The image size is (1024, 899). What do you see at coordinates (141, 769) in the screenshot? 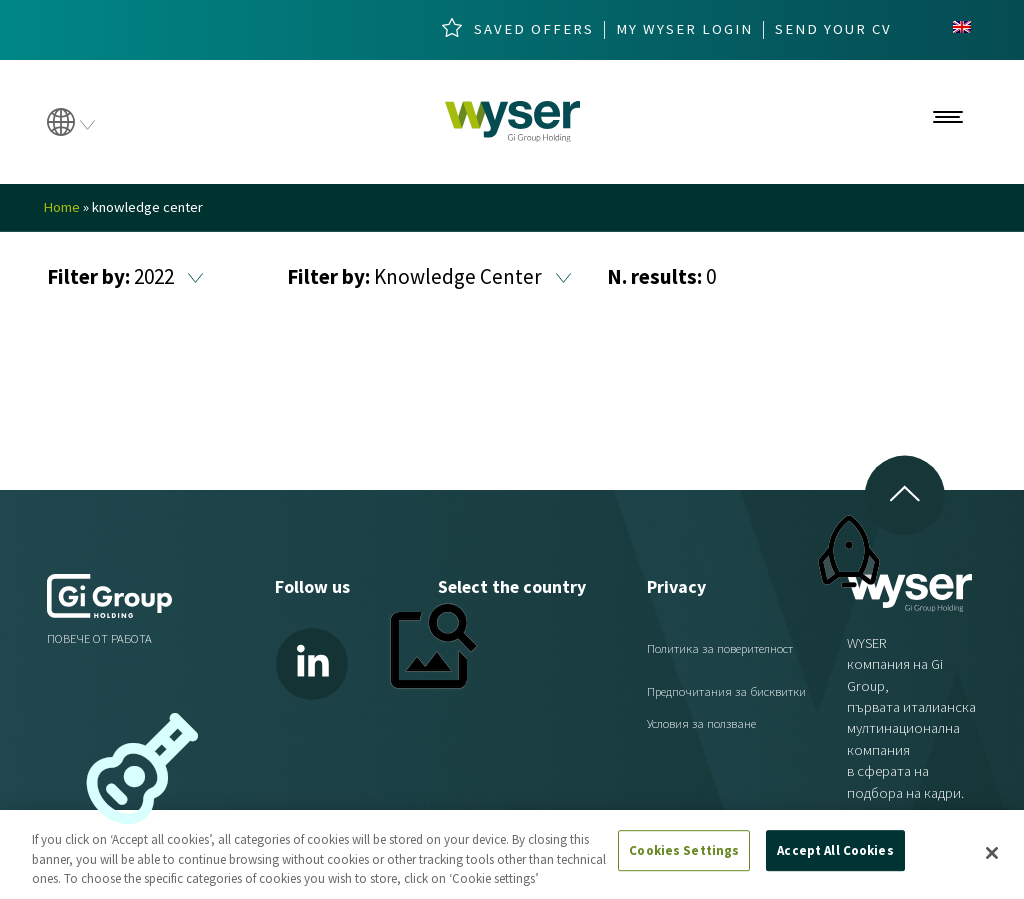
I see `access music or instrument settings` at bounding box center [141, 769].